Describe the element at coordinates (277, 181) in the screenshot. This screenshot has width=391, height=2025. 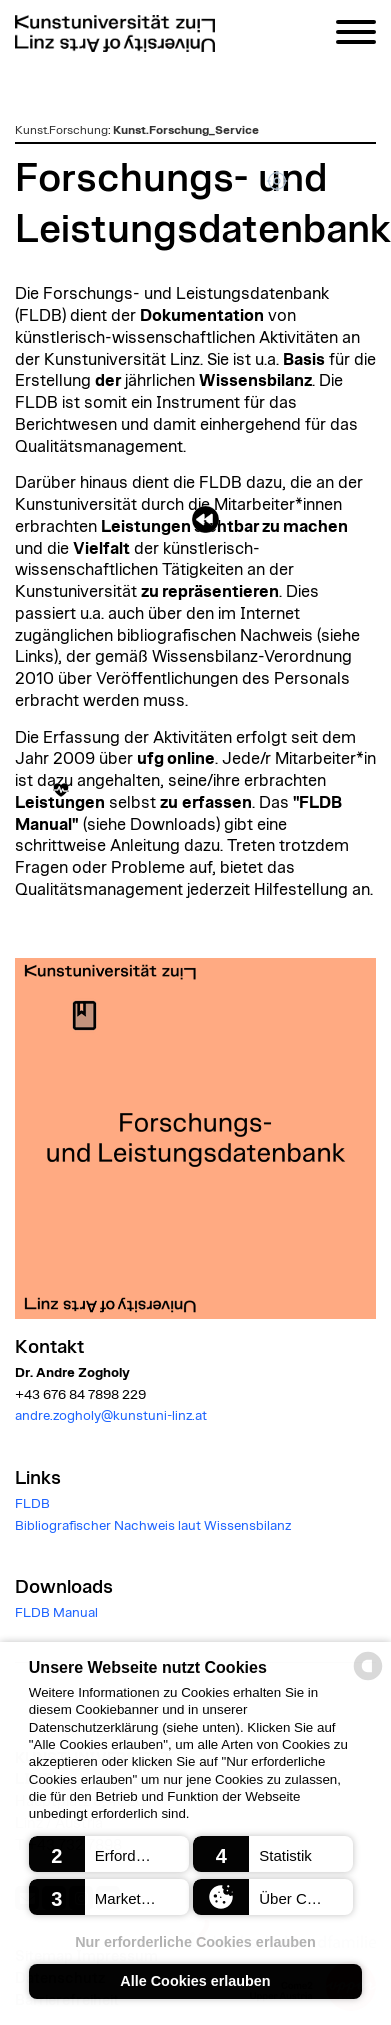
I see `center map on current location` at that location.